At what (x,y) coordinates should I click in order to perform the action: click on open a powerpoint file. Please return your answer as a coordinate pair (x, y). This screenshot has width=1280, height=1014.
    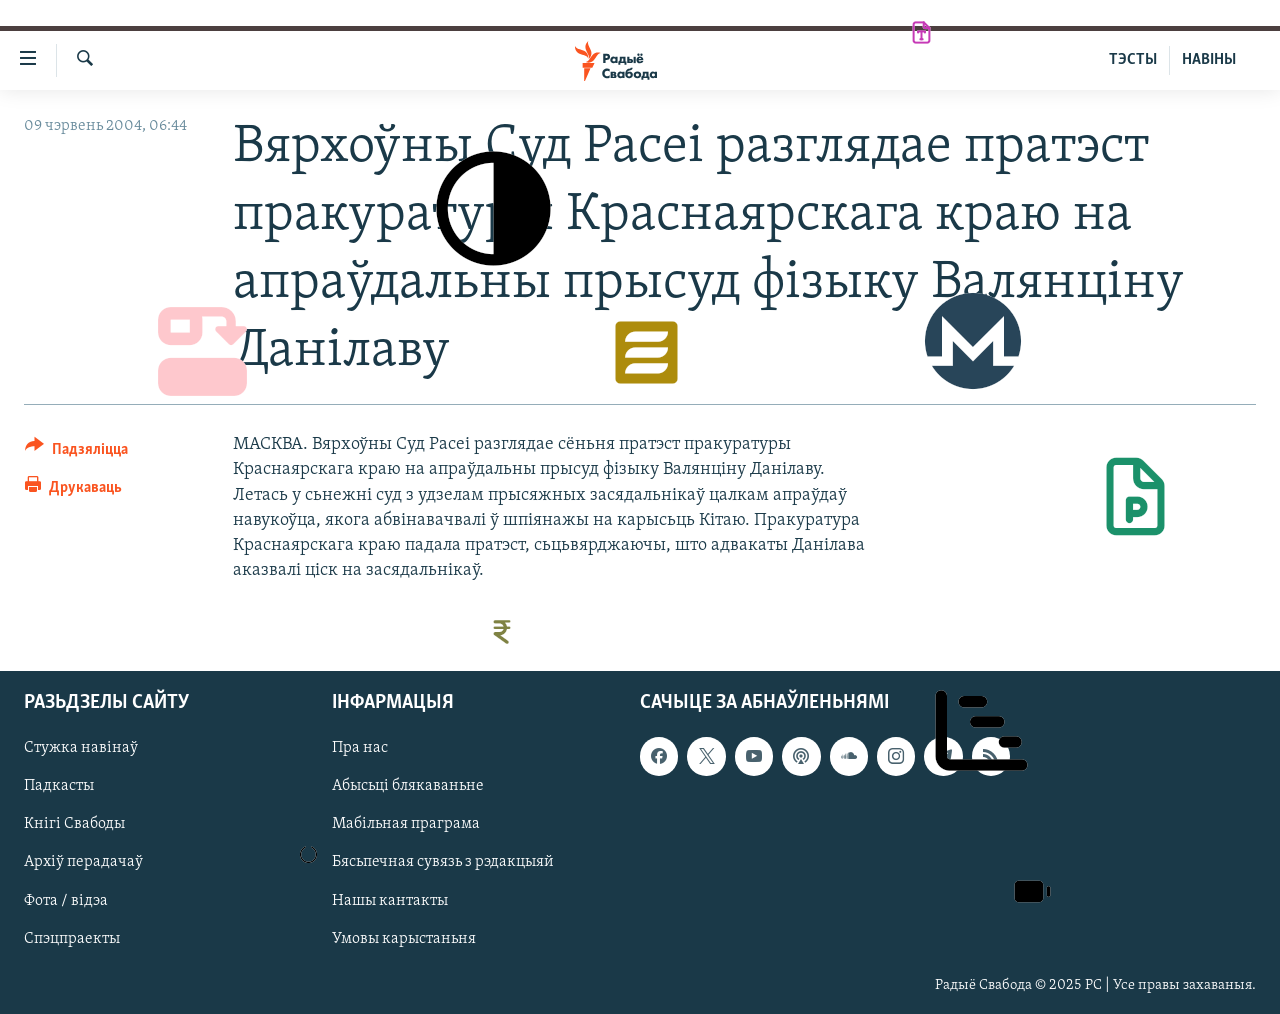
    Looking at the image, I should click on (1135, 496).